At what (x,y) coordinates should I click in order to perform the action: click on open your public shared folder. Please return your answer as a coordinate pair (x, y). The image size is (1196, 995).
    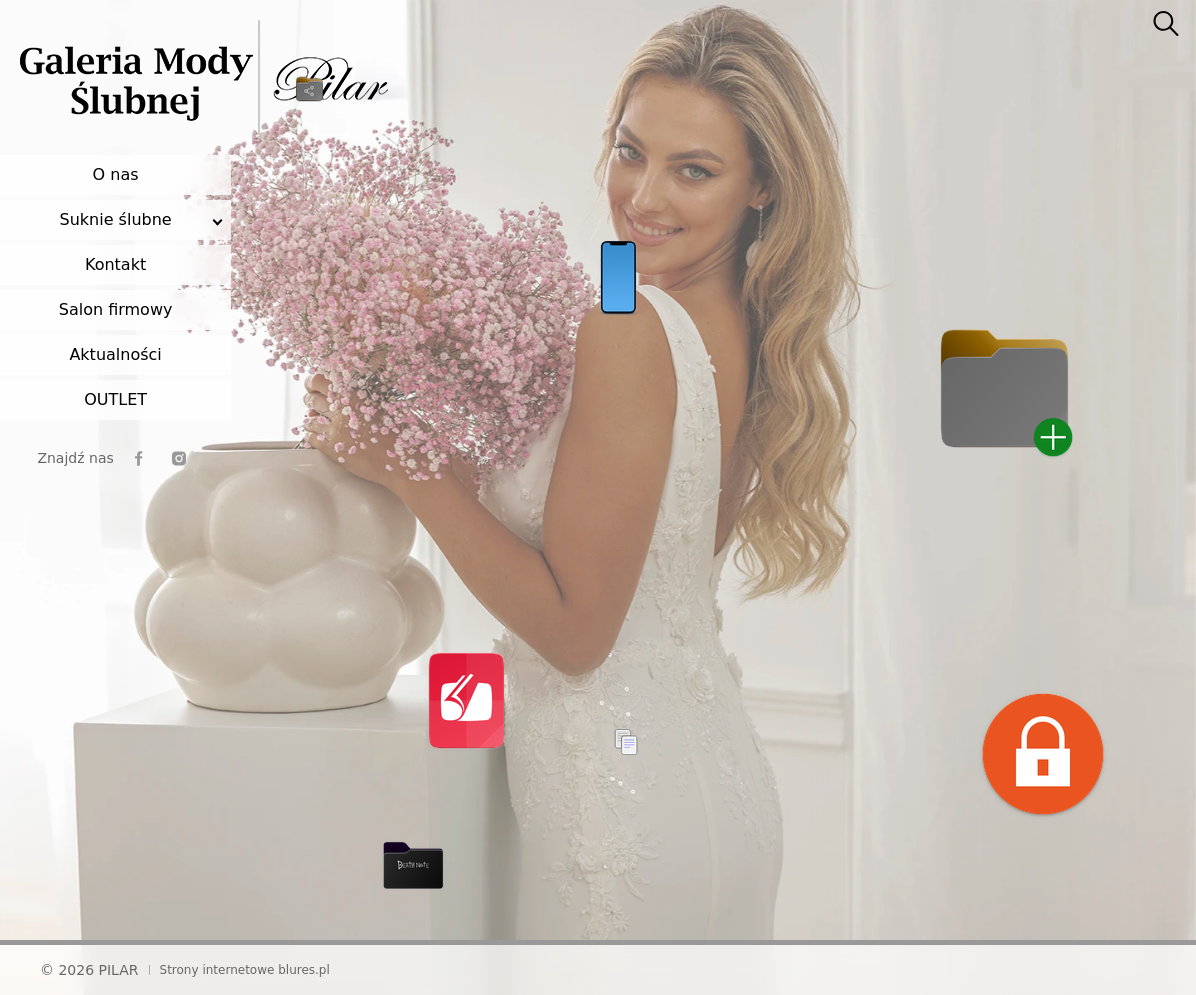
    Looking at the image, I should click on (309, 88).